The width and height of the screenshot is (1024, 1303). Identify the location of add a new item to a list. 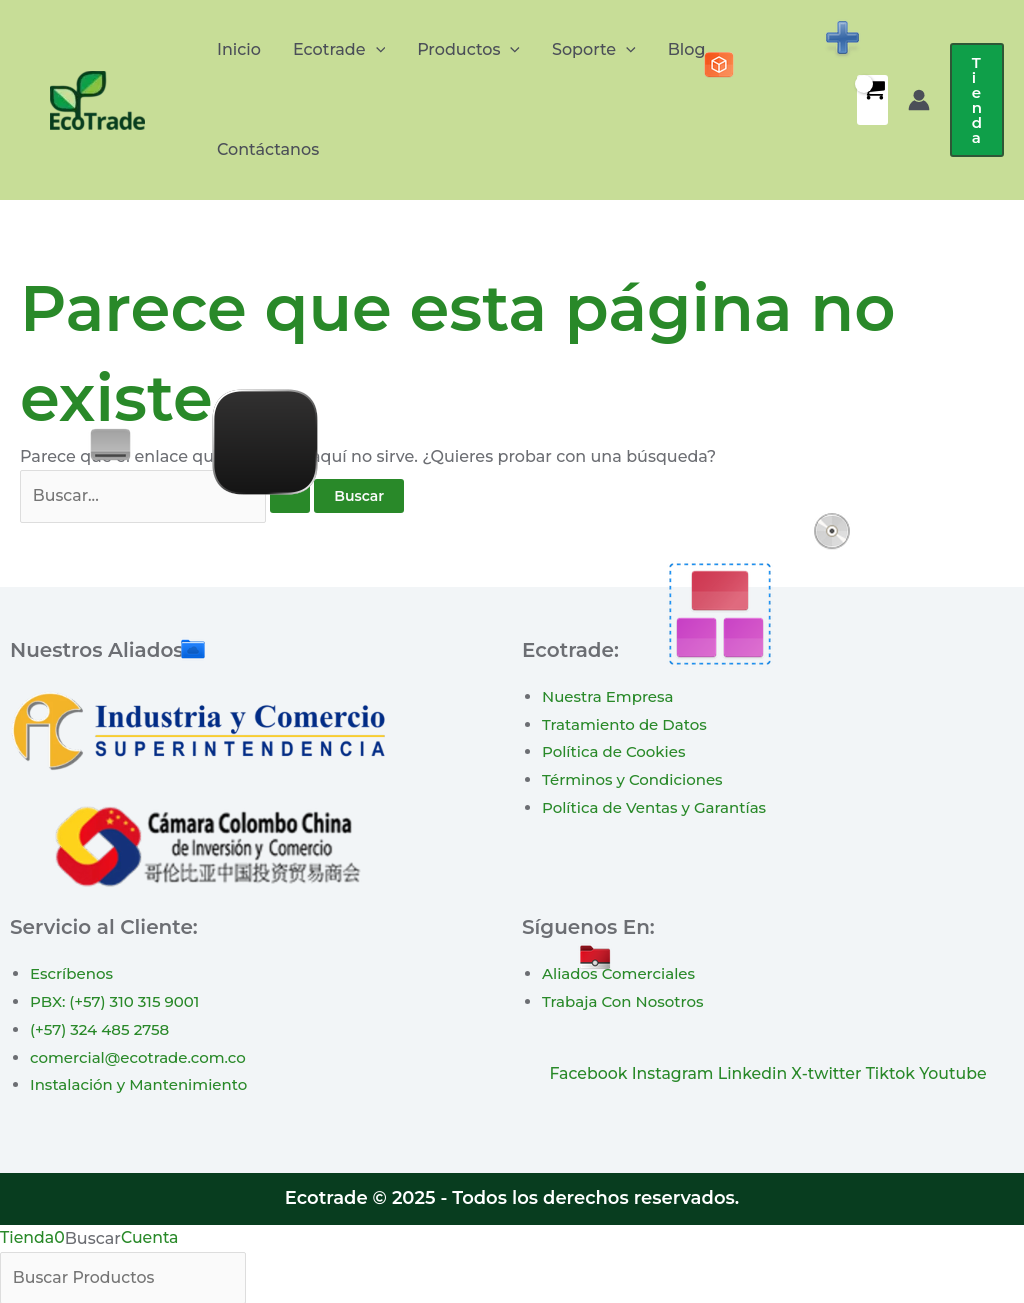
(841, 38).